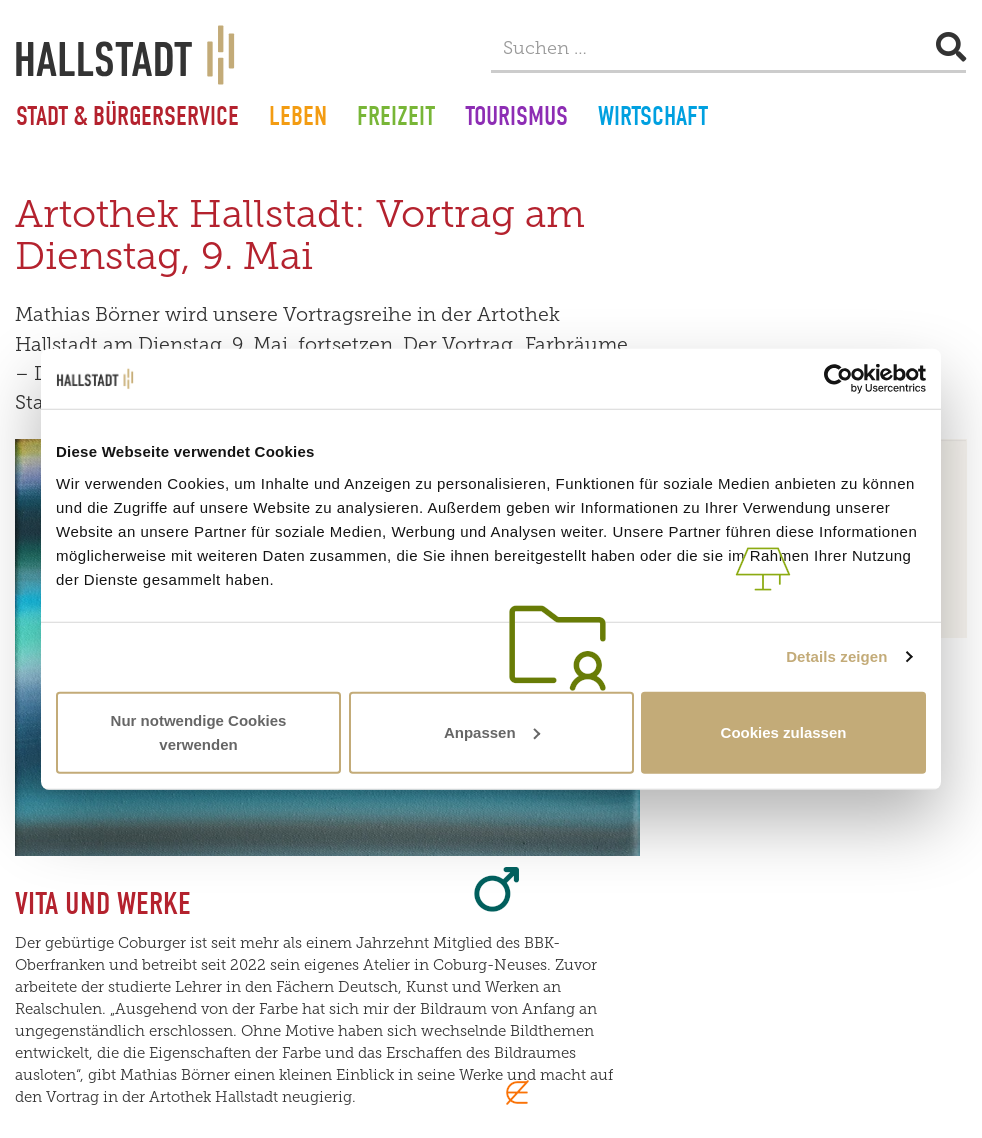 Image resolution: width=982 pixels, height=1138 pixels. Describe the element at coordinates (517, 1092) in the screenshot. I see `indicates item is not part of a set or group` at that location.